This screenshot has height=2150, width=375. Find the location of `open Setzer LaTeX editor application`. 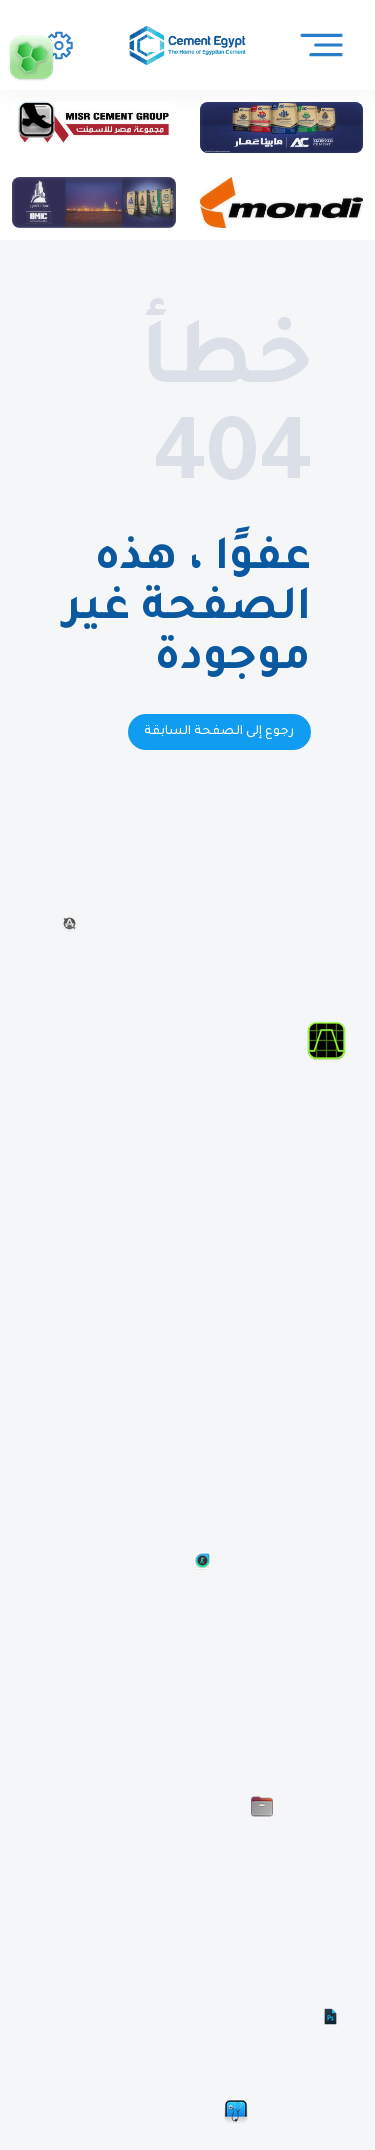

open Setzer LaTeX editor application is located at coordinates (36, 119).